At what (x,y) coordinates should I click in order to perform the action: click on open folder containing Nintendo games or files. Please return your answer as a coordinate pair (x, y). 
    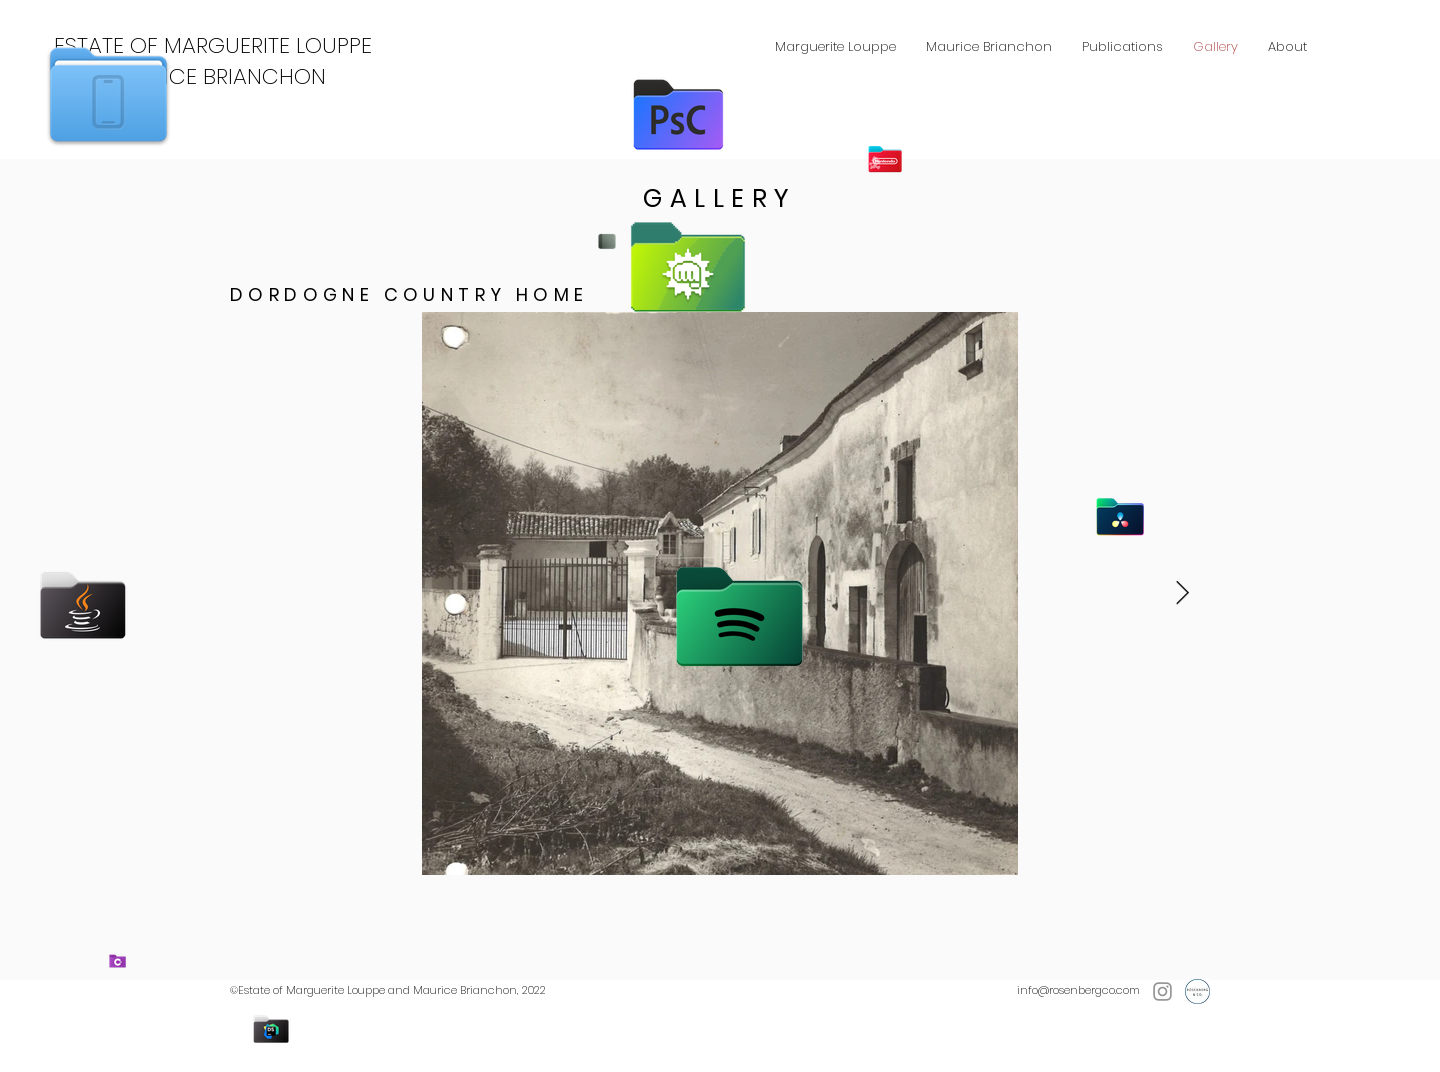
    Looking at the image, I should click on (885, 160).